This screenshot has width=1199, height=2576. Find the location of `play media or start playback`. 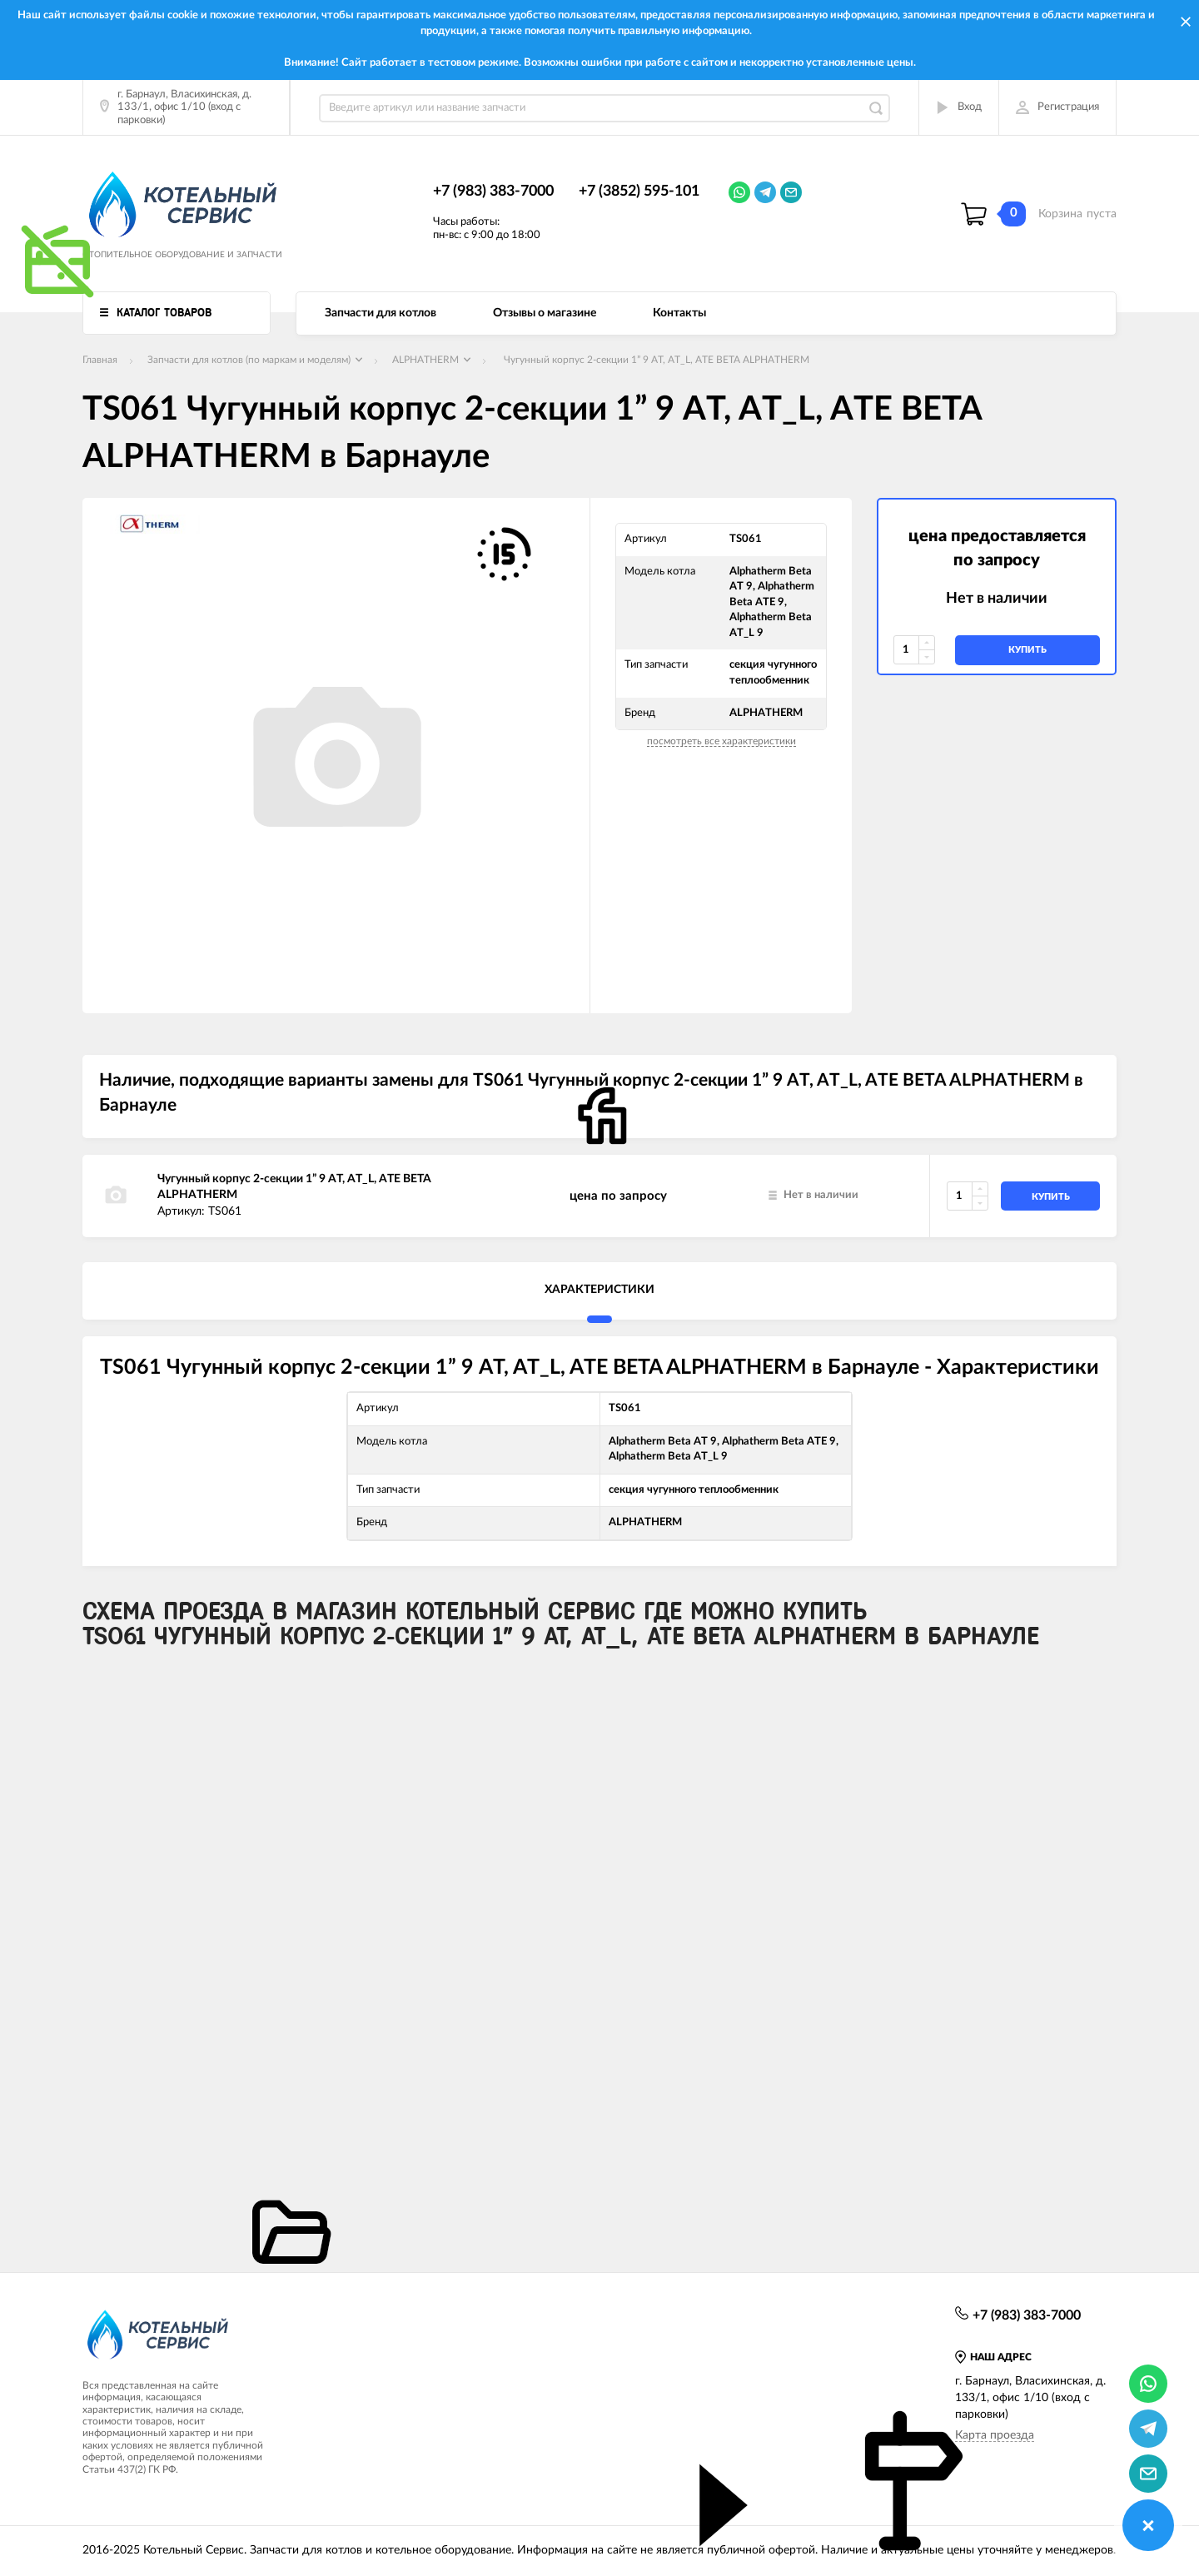

play media or start playback is located at coordinates (724, 2505).